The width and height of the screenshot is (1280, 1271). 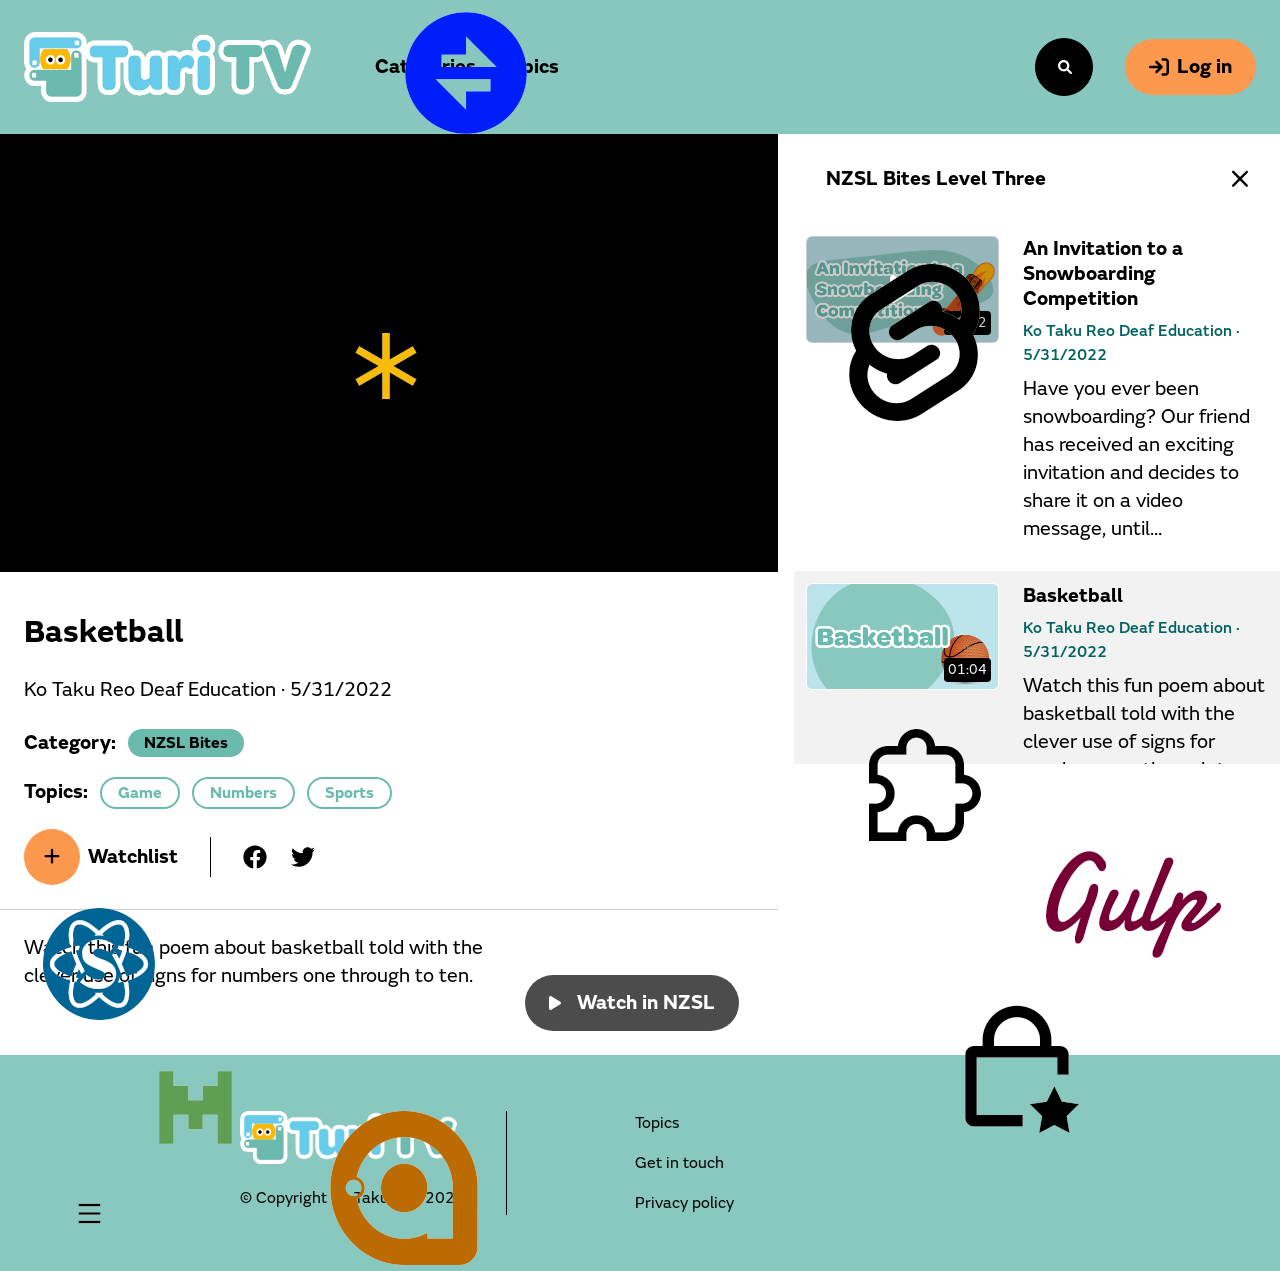 What do you see at coordinates (1017, 1069) in the screenshot?
I see `mark a password or credential as a favorite` at bounding box center [1017, 1069].